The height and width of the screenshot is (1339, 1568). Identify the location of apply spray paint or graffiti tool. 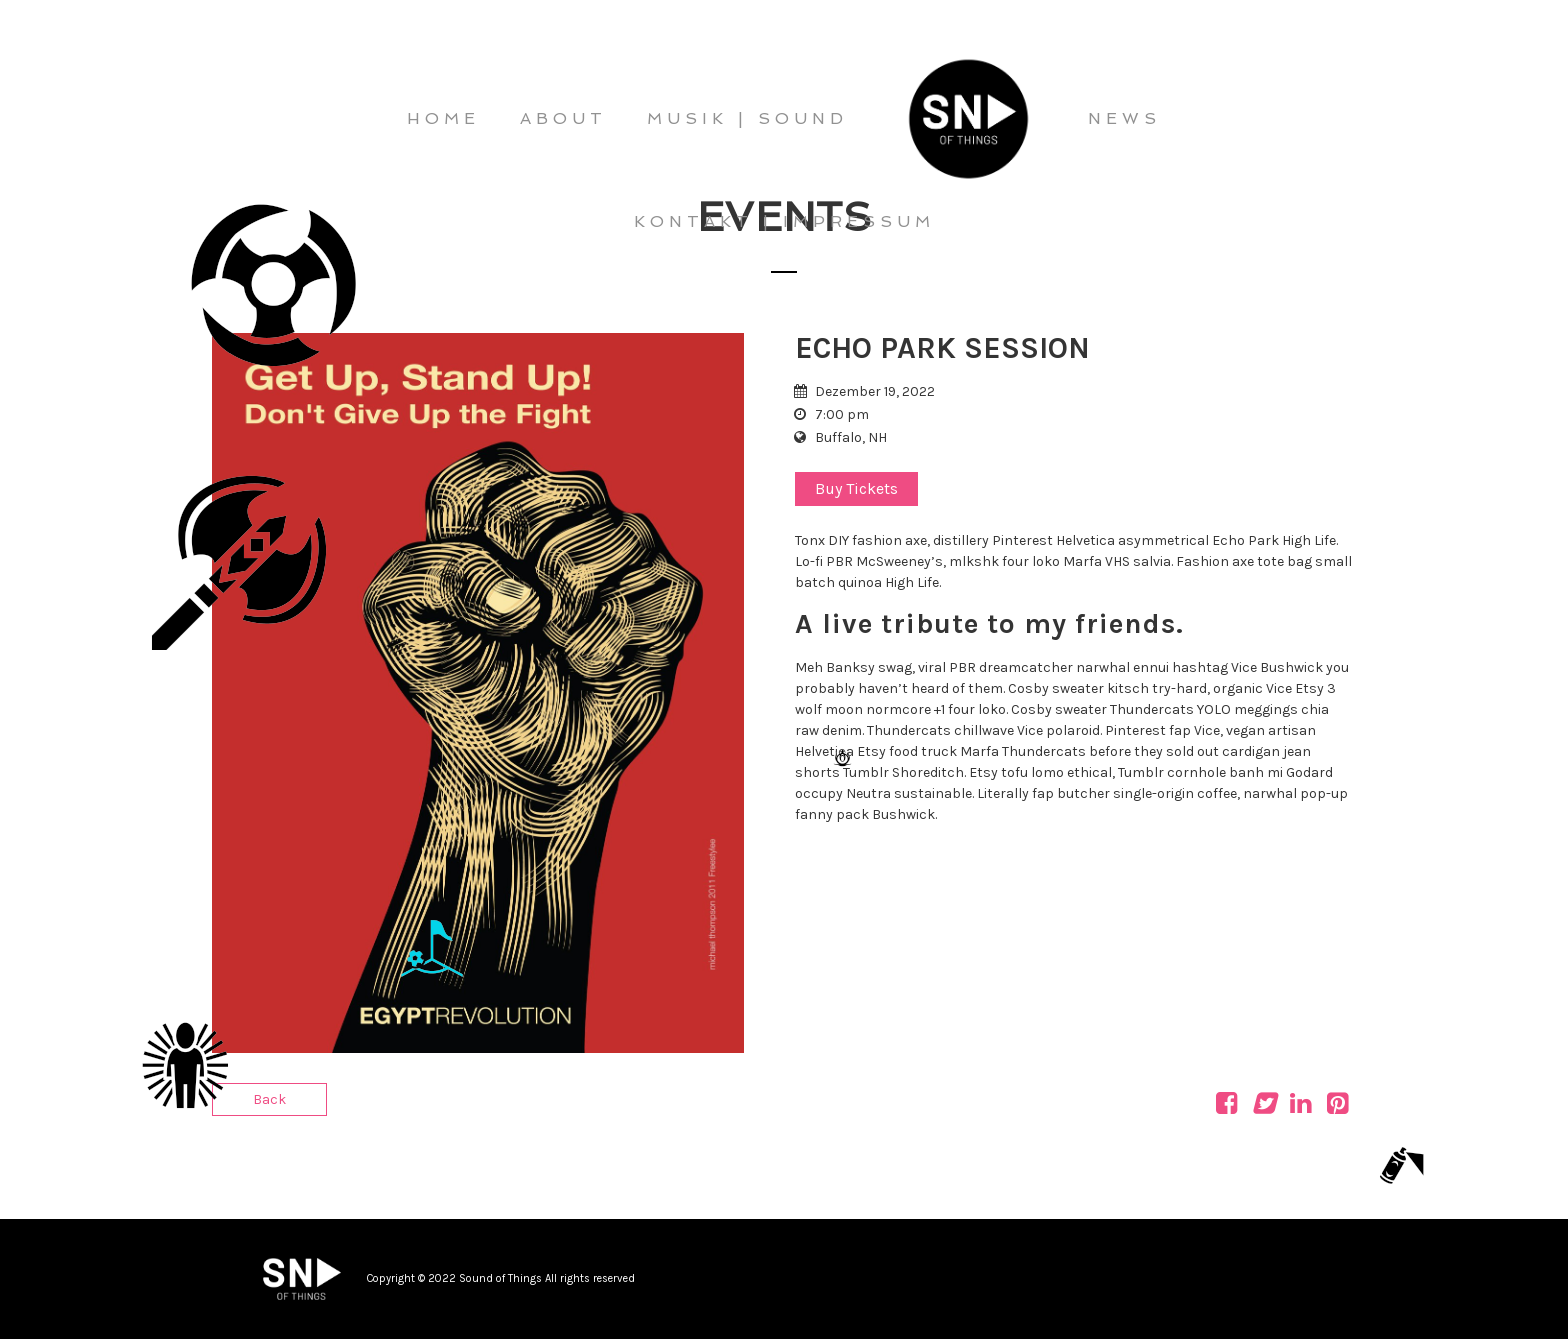
(1401, 1166).